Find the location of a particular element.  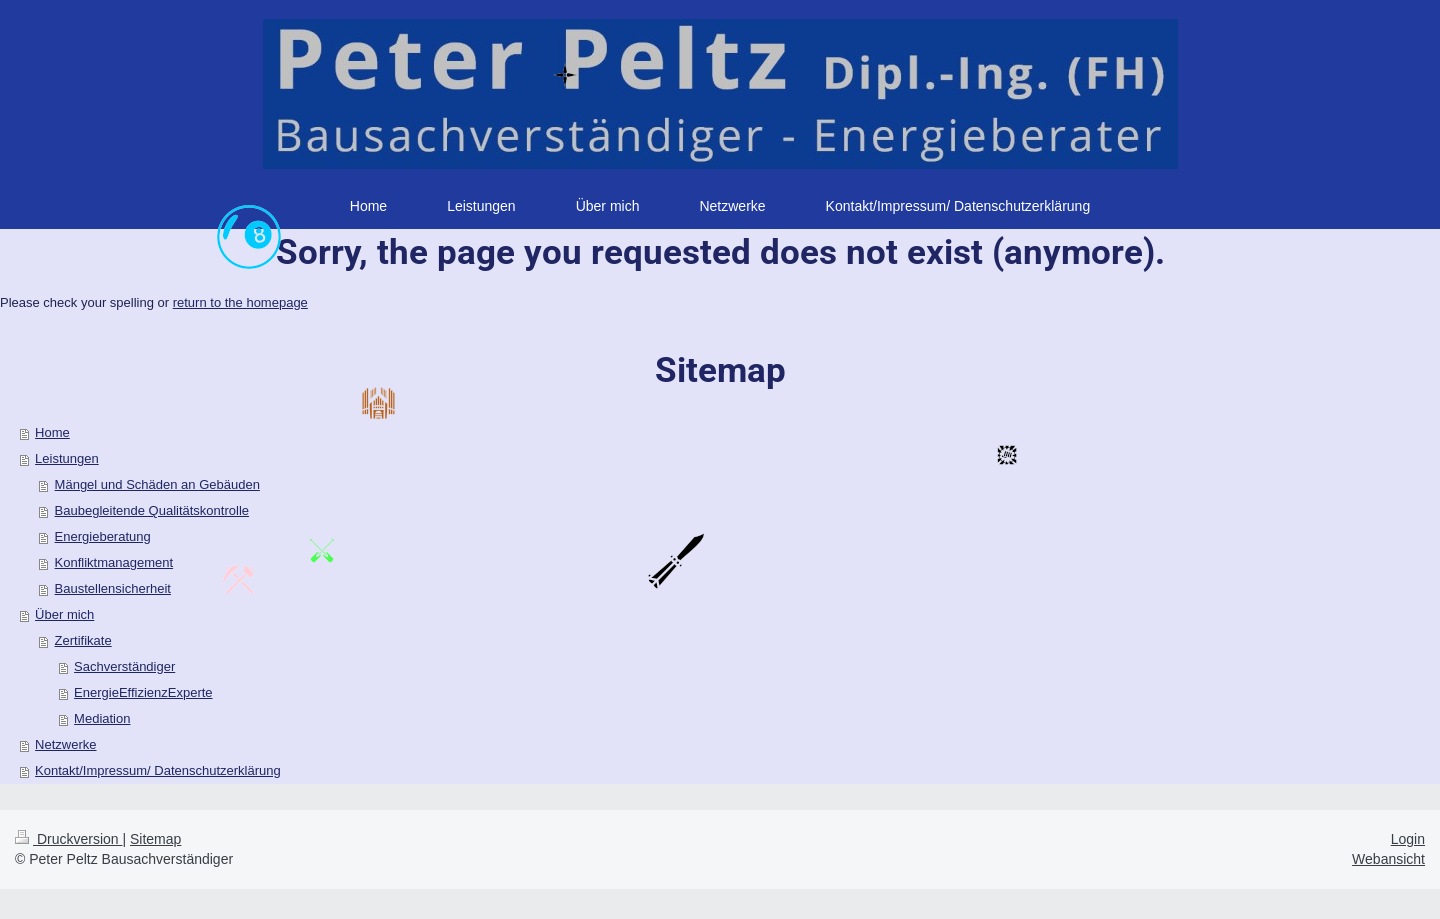

access water sports or kayaking activities is located at coordinates (322, 551).